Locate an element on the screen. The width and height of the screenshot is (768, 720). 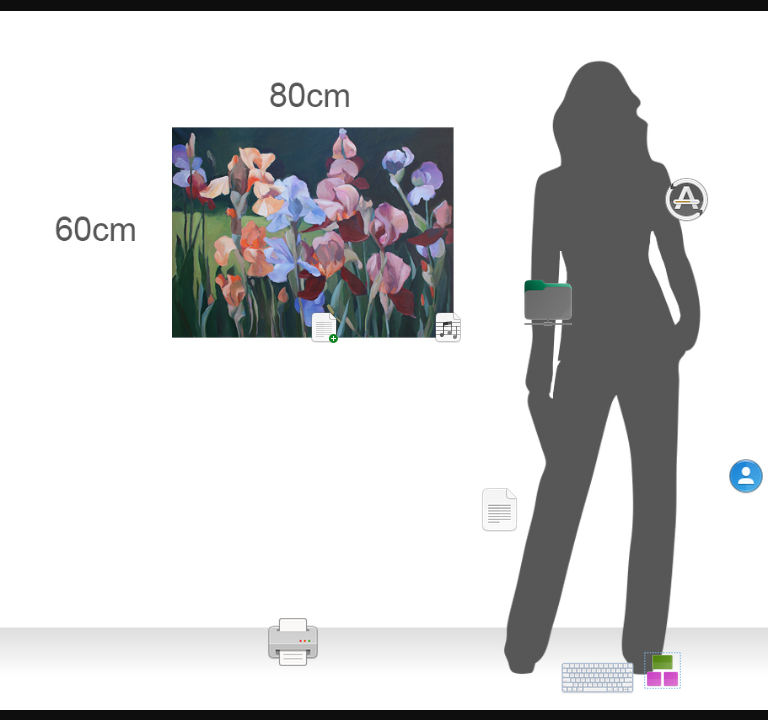
open the software update manager is located at coordinates (686, 199).